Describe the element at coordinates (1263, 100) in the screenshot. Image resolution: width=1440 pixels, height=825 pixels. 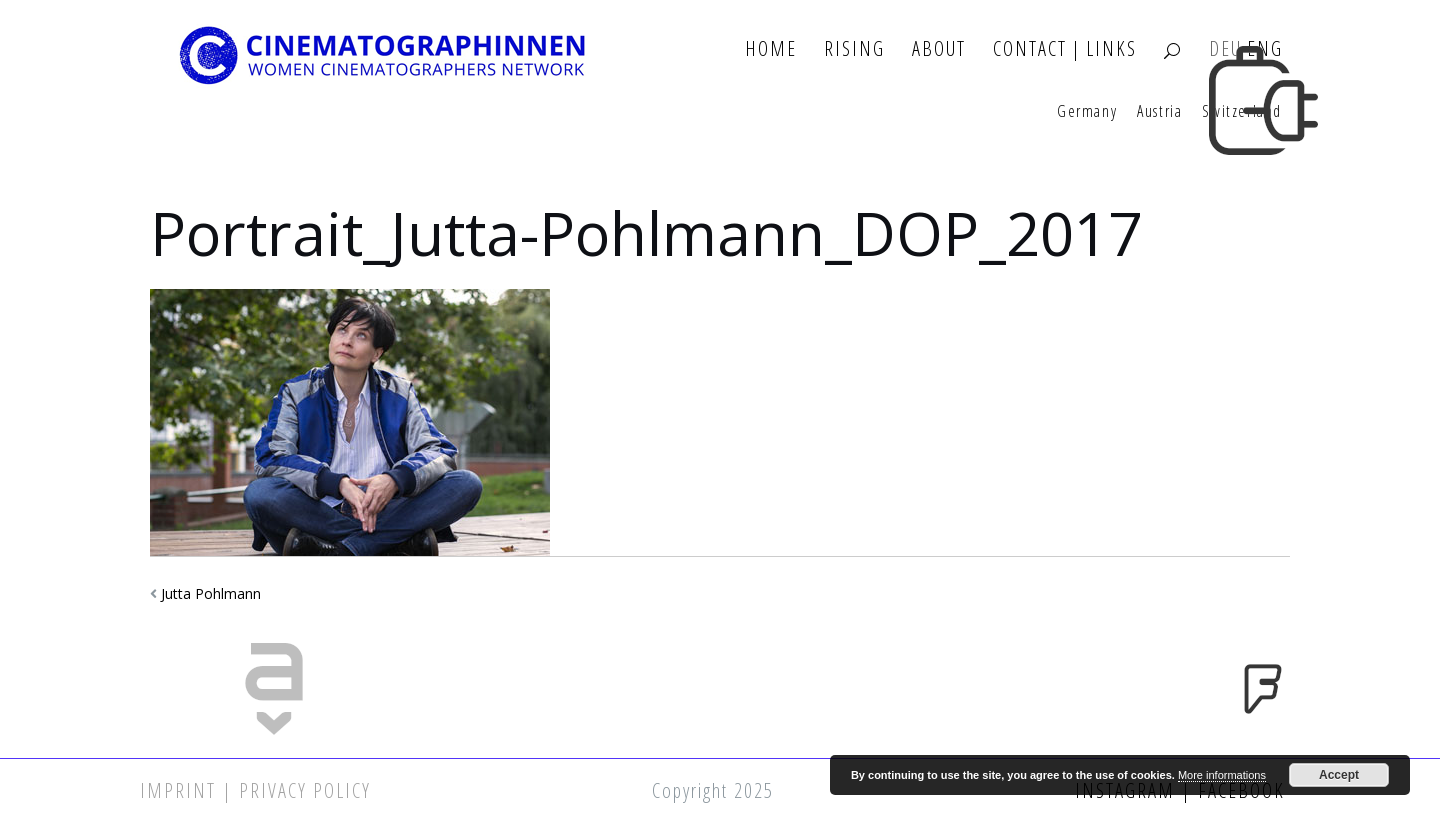
I see `access power and battery settings` at that location.